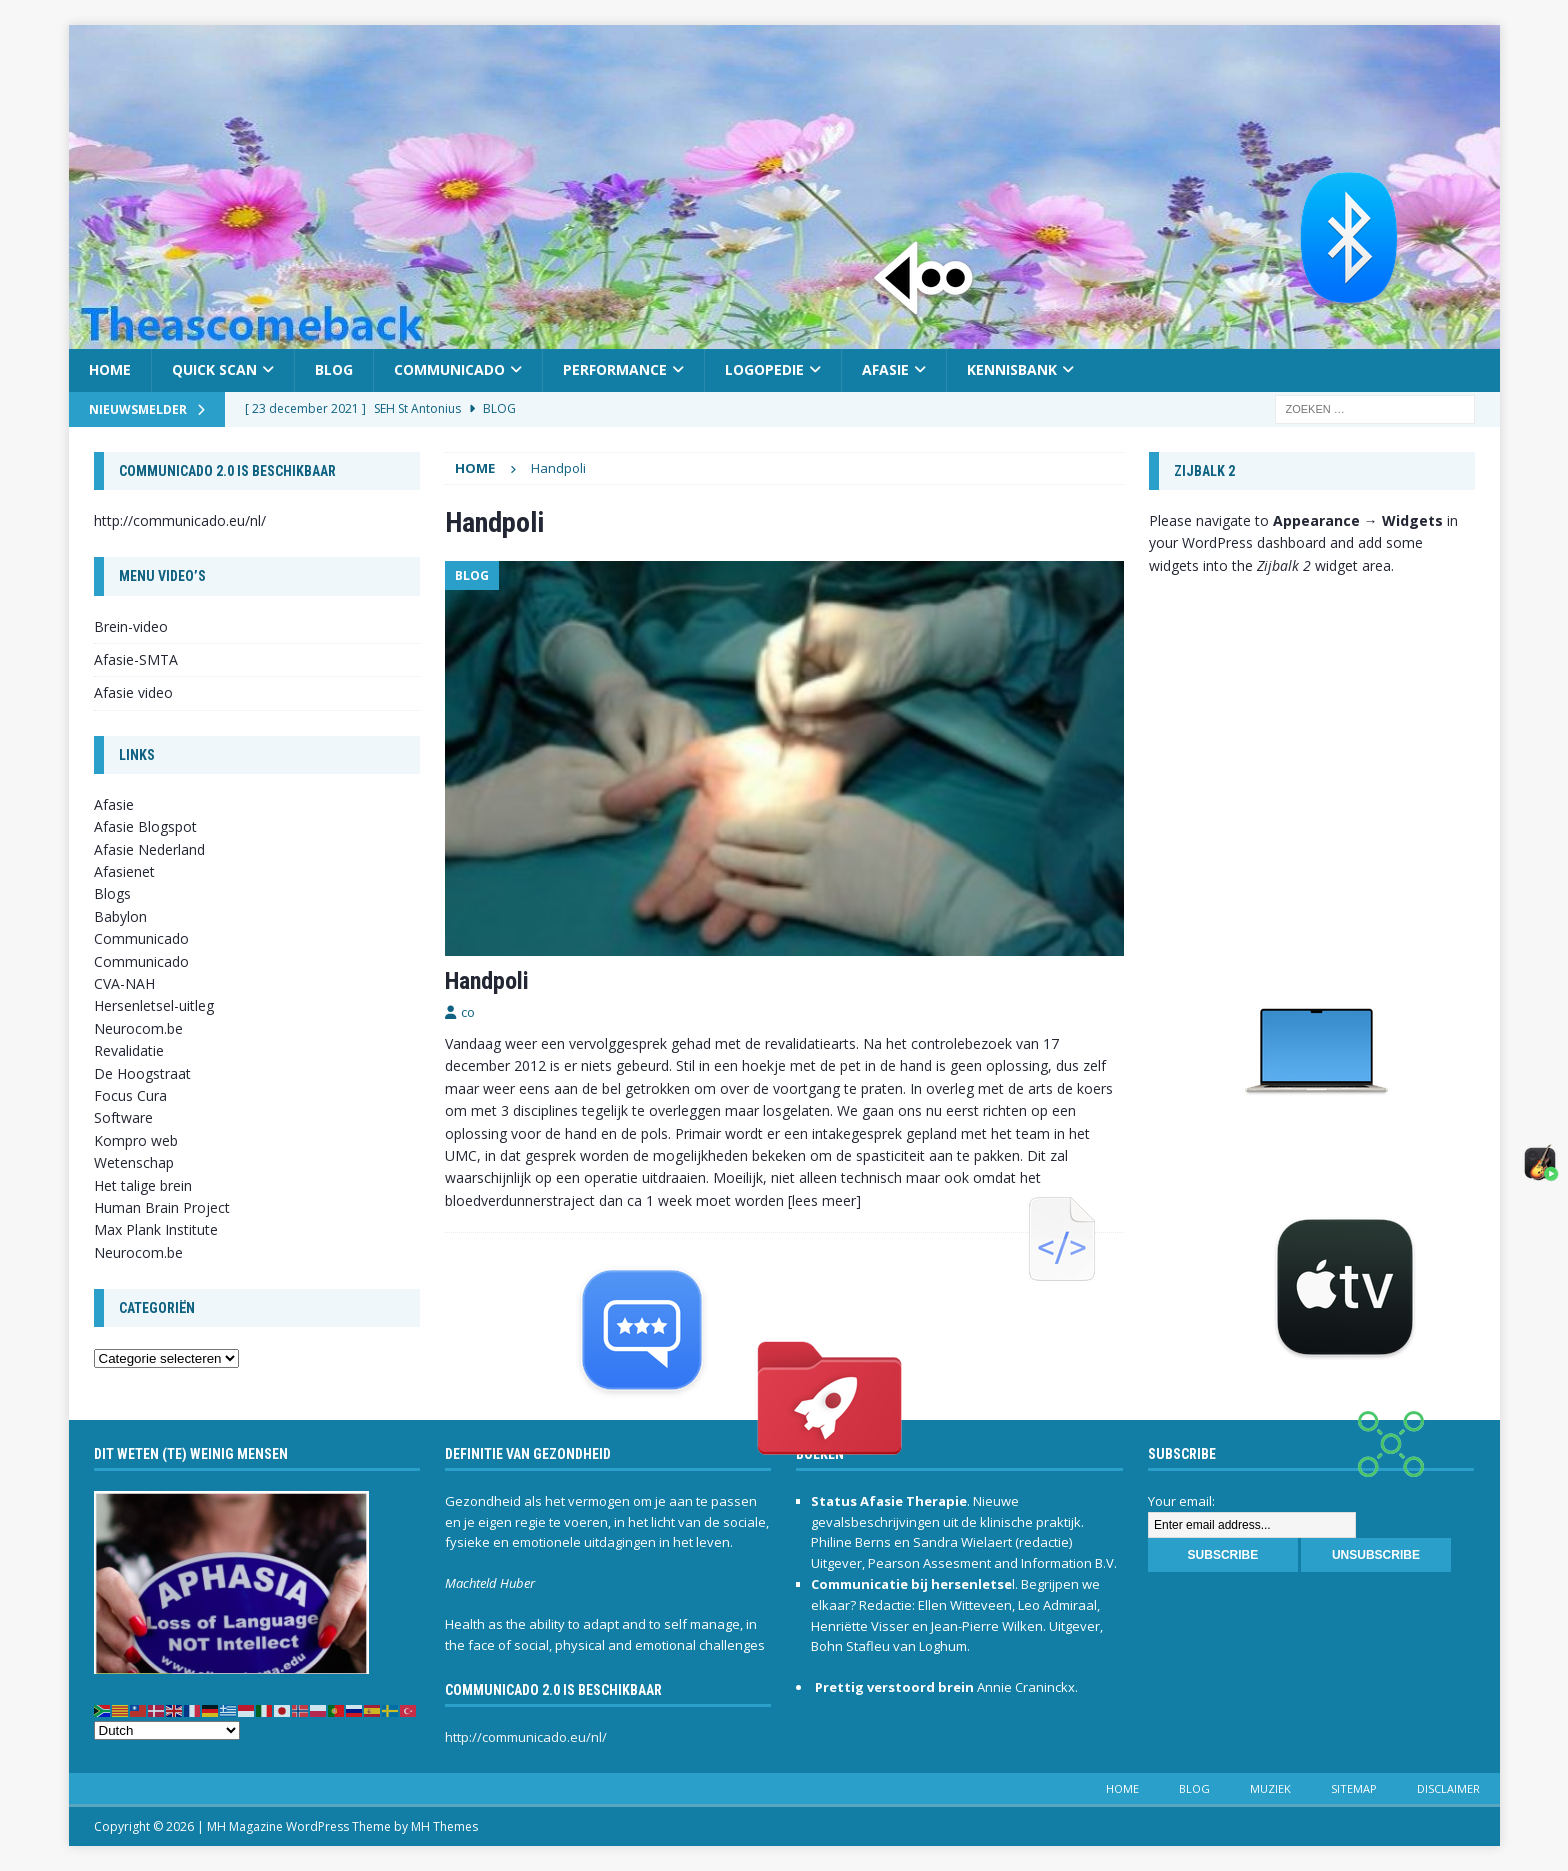  I want to click on an html file or web document, so click(1062, 1239).